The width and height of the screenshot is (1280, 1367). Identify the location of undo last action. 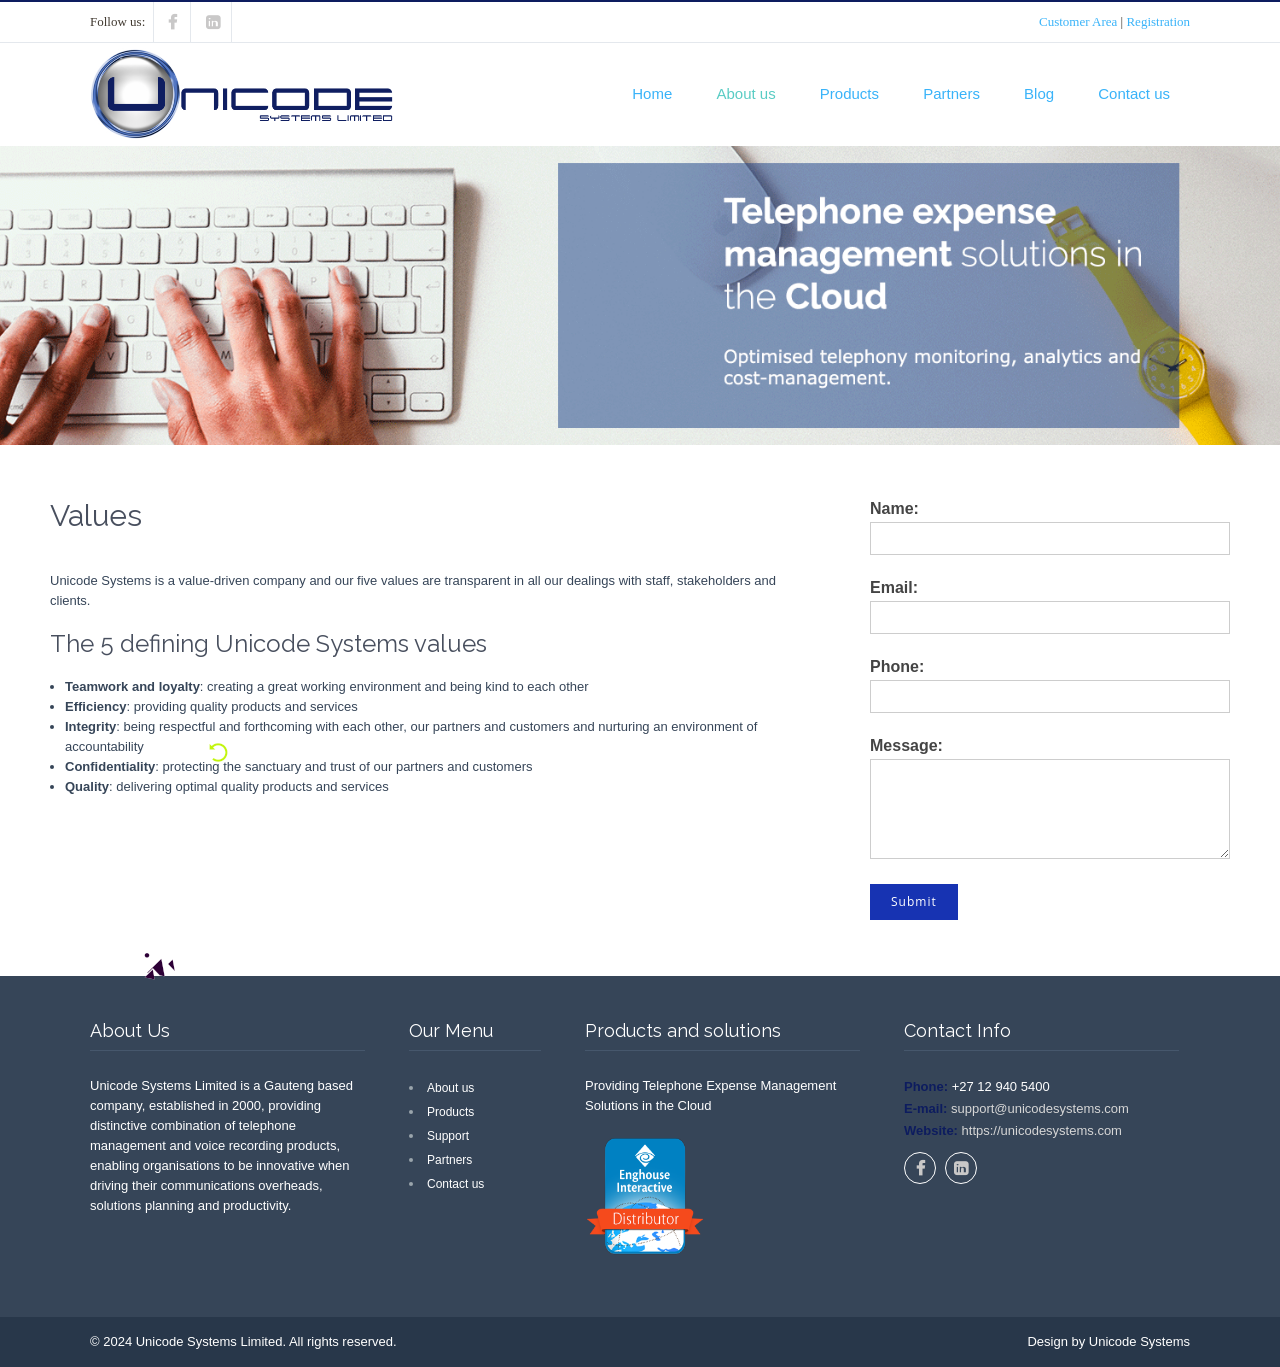
(218, 752).